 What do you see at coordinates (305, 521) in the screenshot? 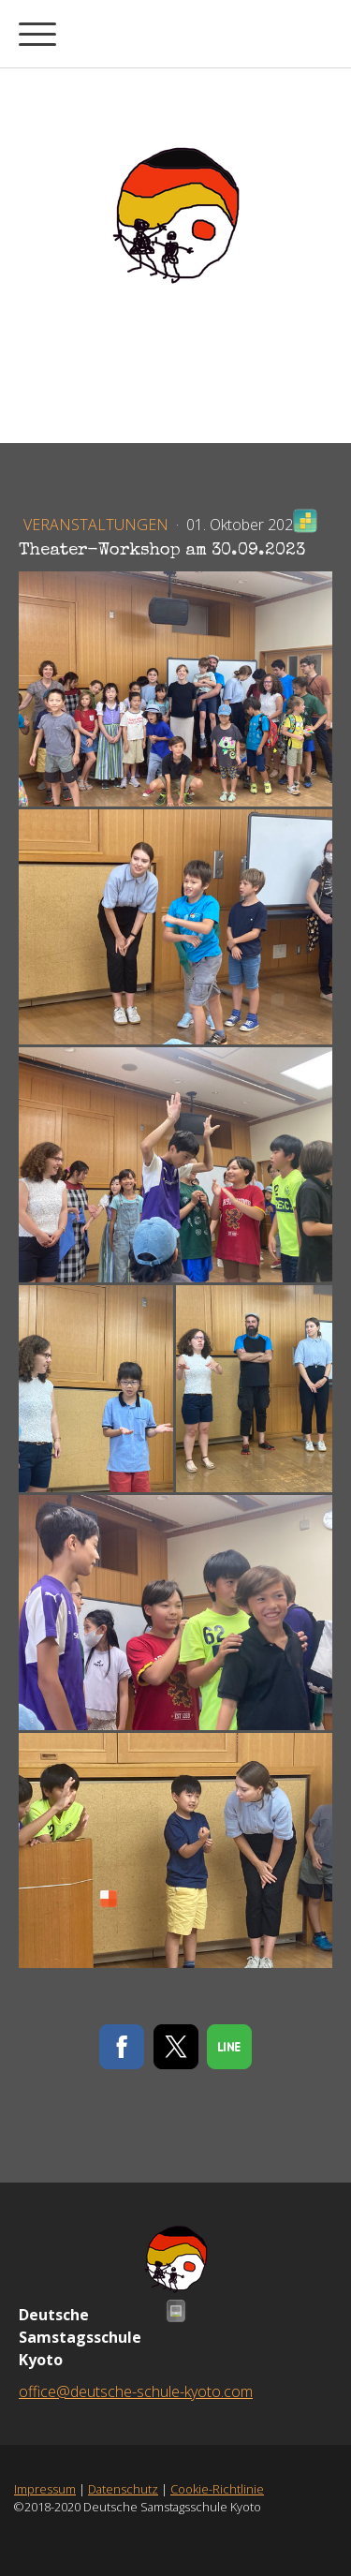
I see `launch quadrapassel tetris-style puzzle game` at bounding box center [305, 521].